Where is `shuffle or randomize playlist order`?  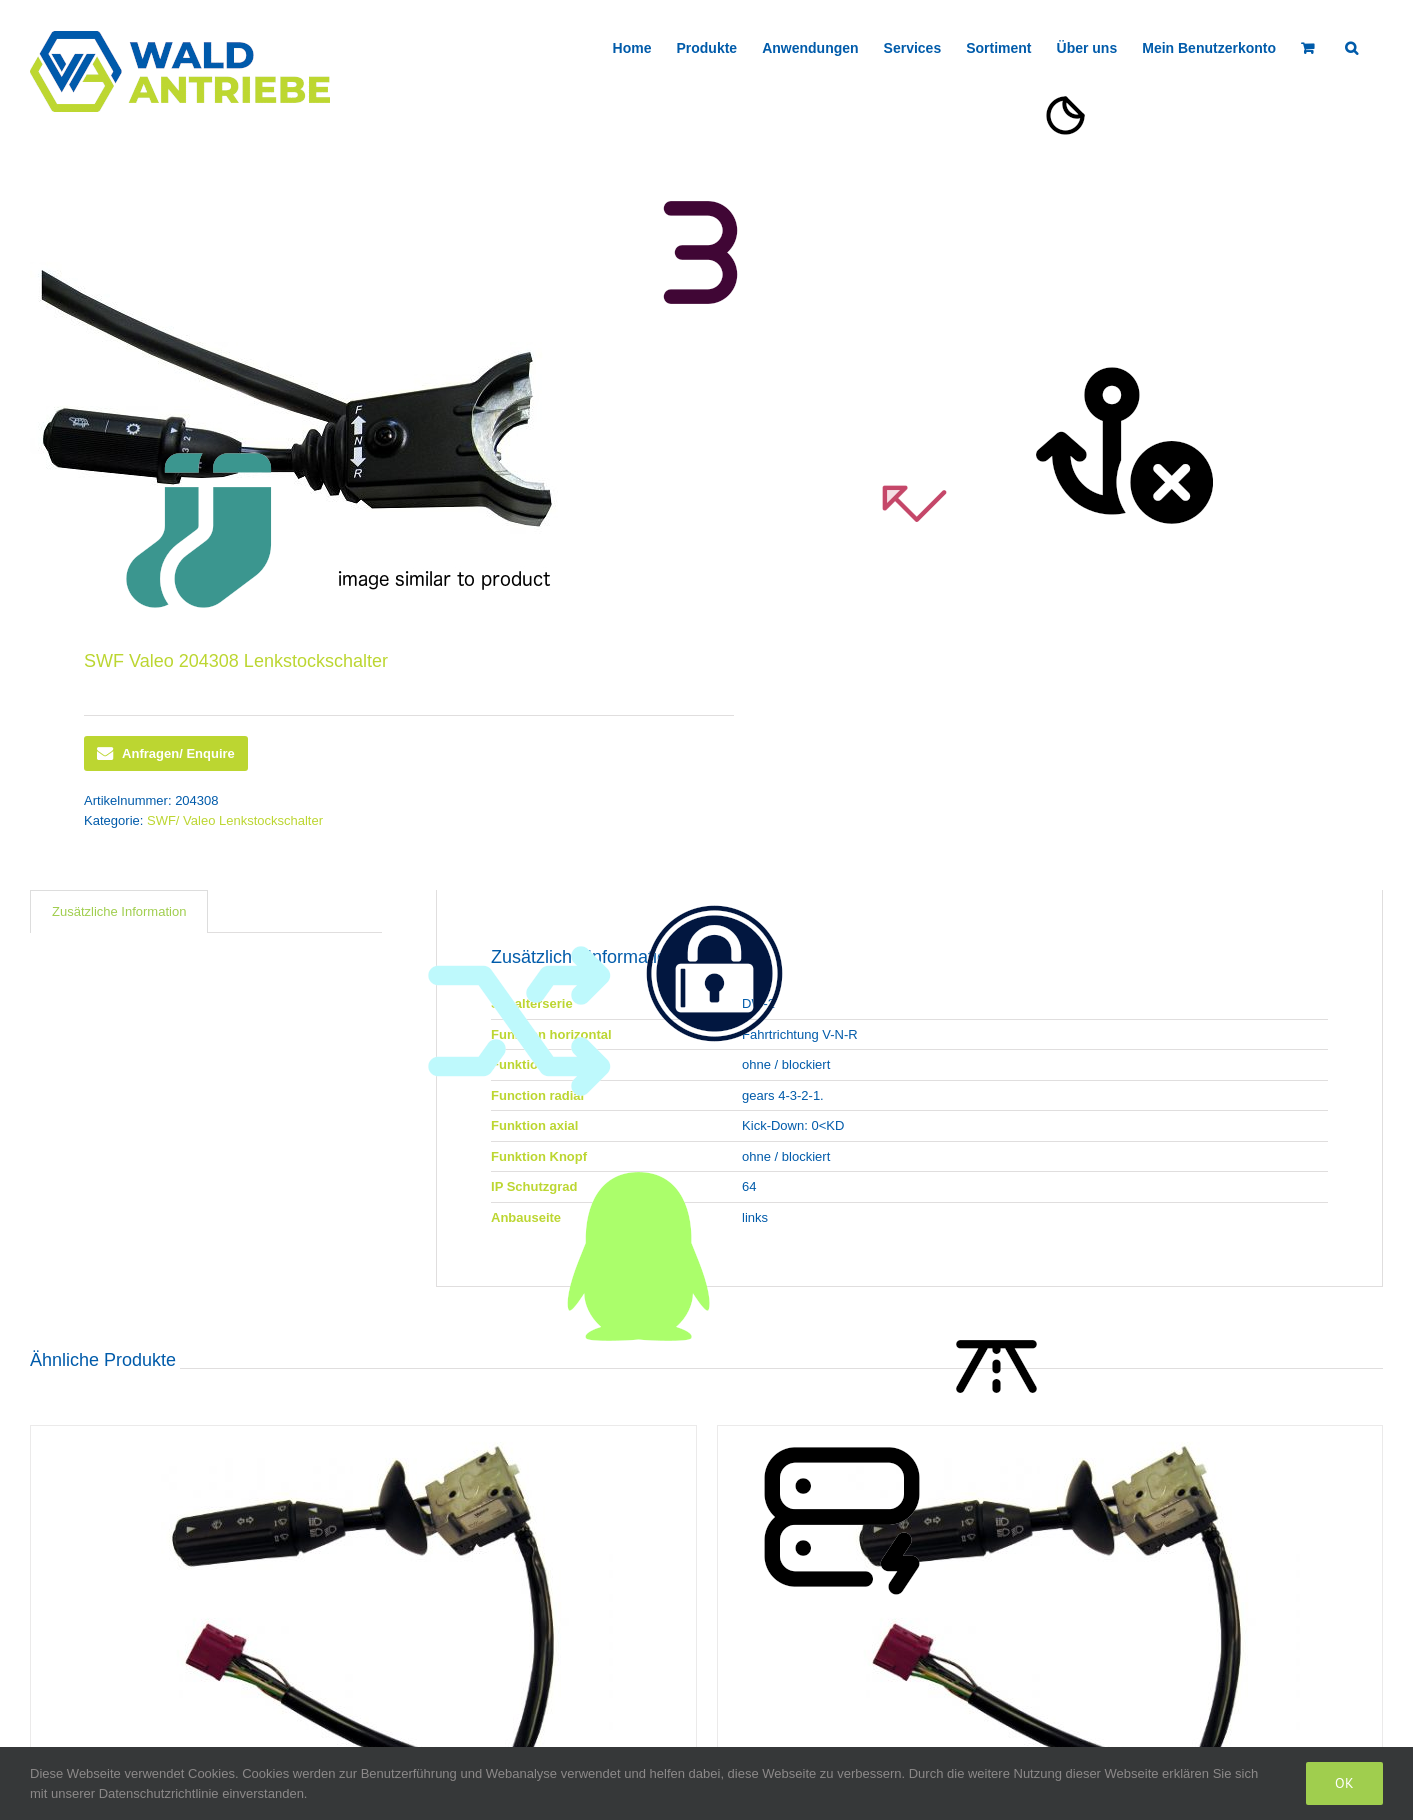 shuffle or randomize playlist order is located at coordinates (516, 1021).